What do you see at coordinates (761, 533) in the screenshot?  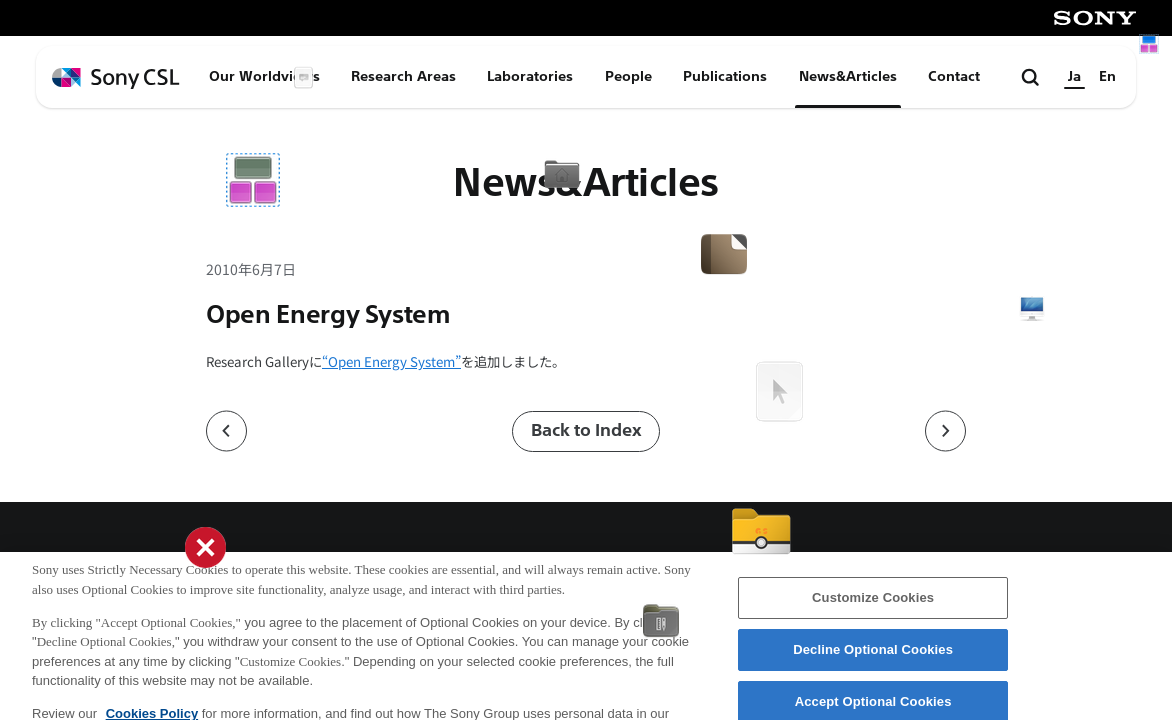 I see `open folder containing pokémon game files` at bounding box center [761, 533].